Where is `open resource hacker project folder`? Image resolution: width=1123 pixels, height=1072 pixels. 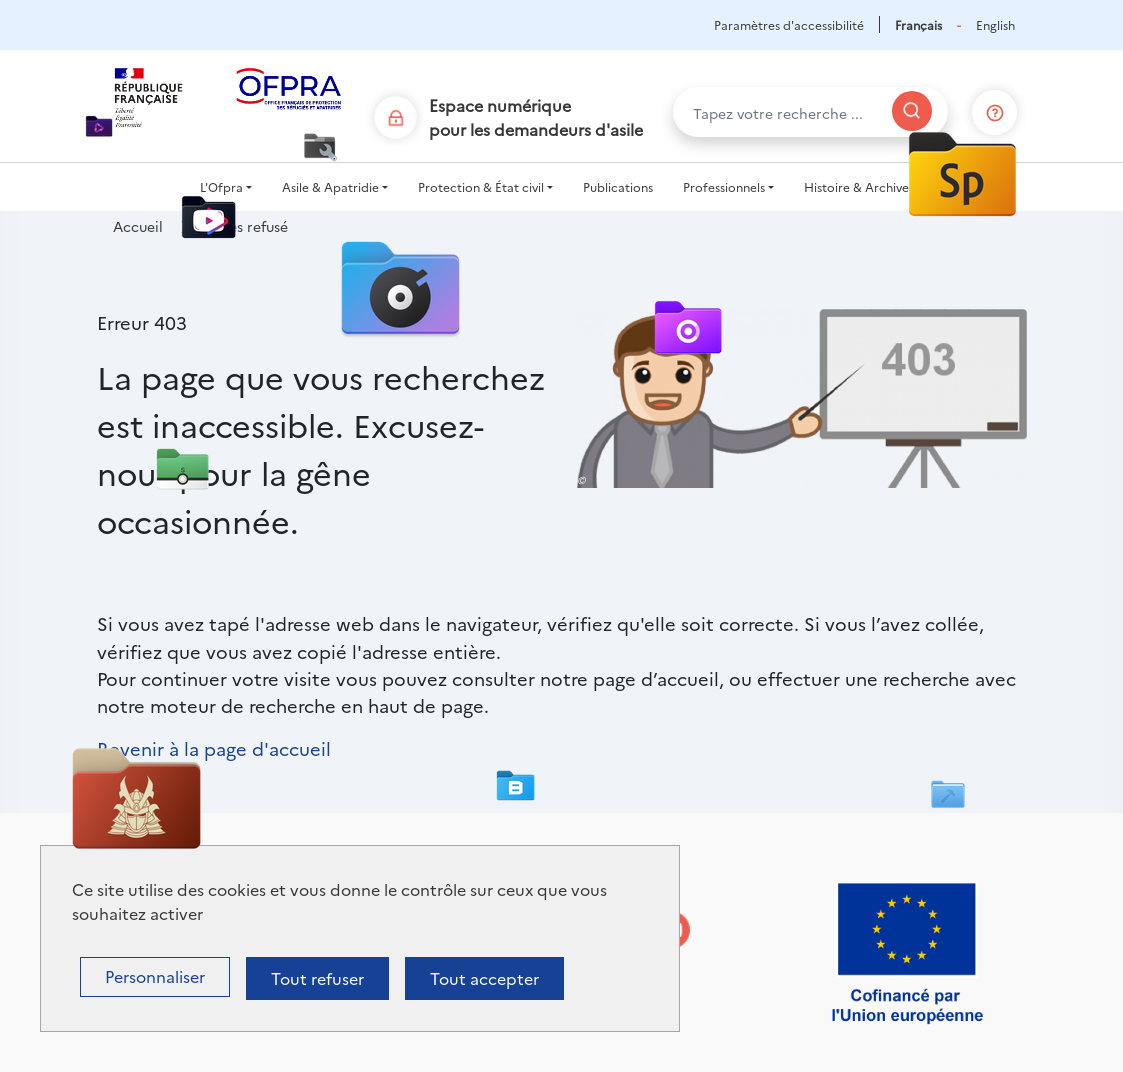 open resource hacker project folder is located at coordinates (319, 146).